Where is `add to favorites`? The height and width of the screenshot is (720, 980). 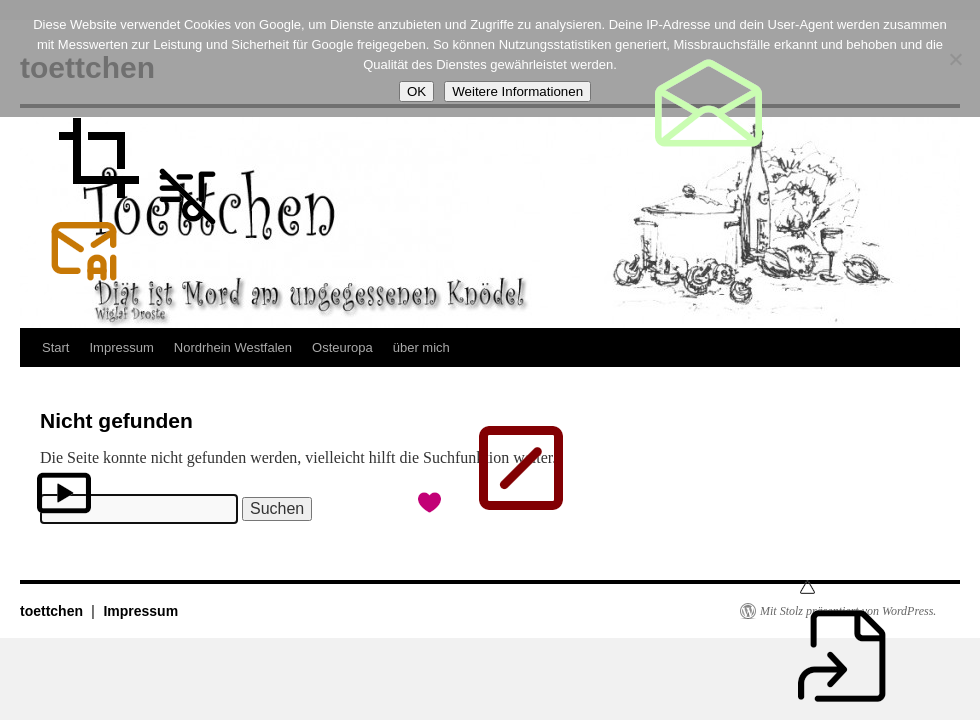
add to favorites is located at coordinates (429, 502).